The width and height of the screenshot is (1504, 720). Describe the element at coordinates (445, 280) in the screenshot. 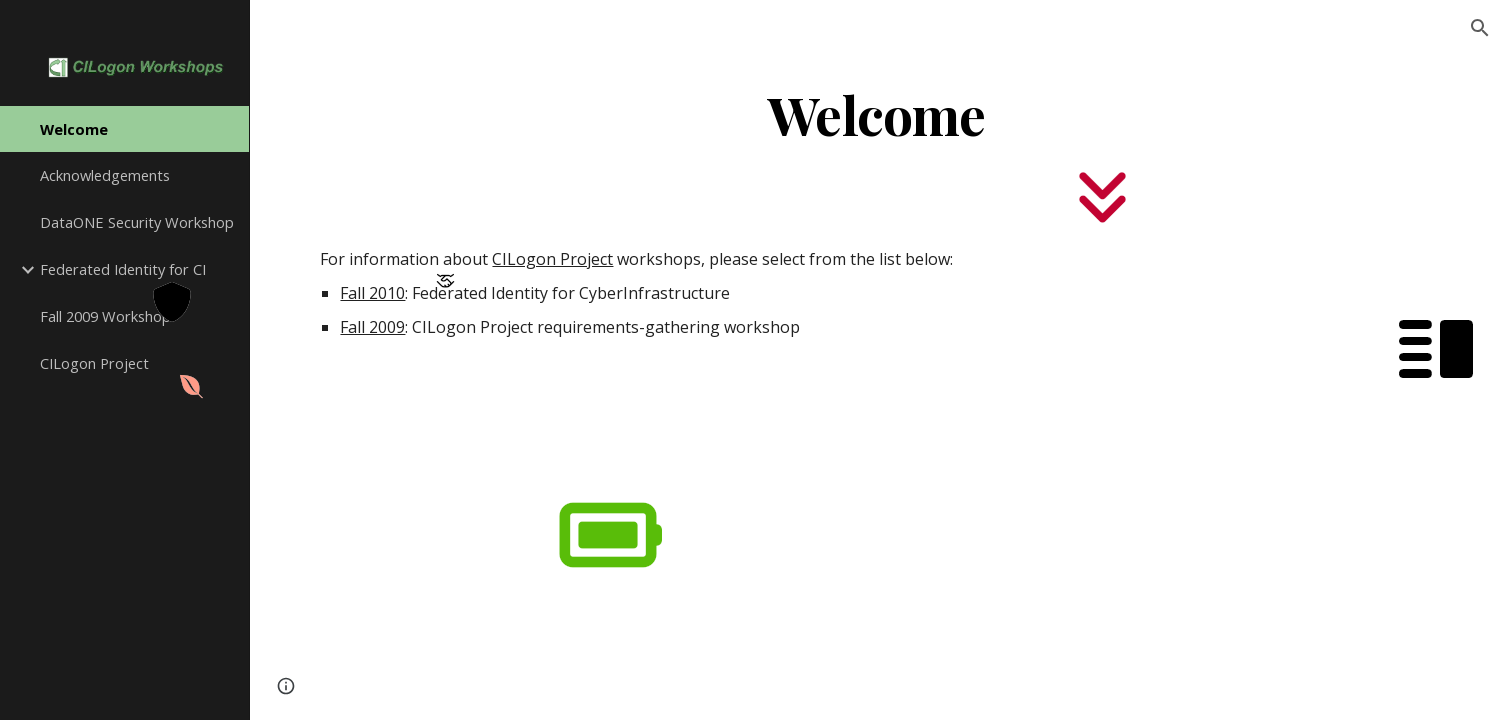

I see `initiate a partnership or collaboration` at that location.